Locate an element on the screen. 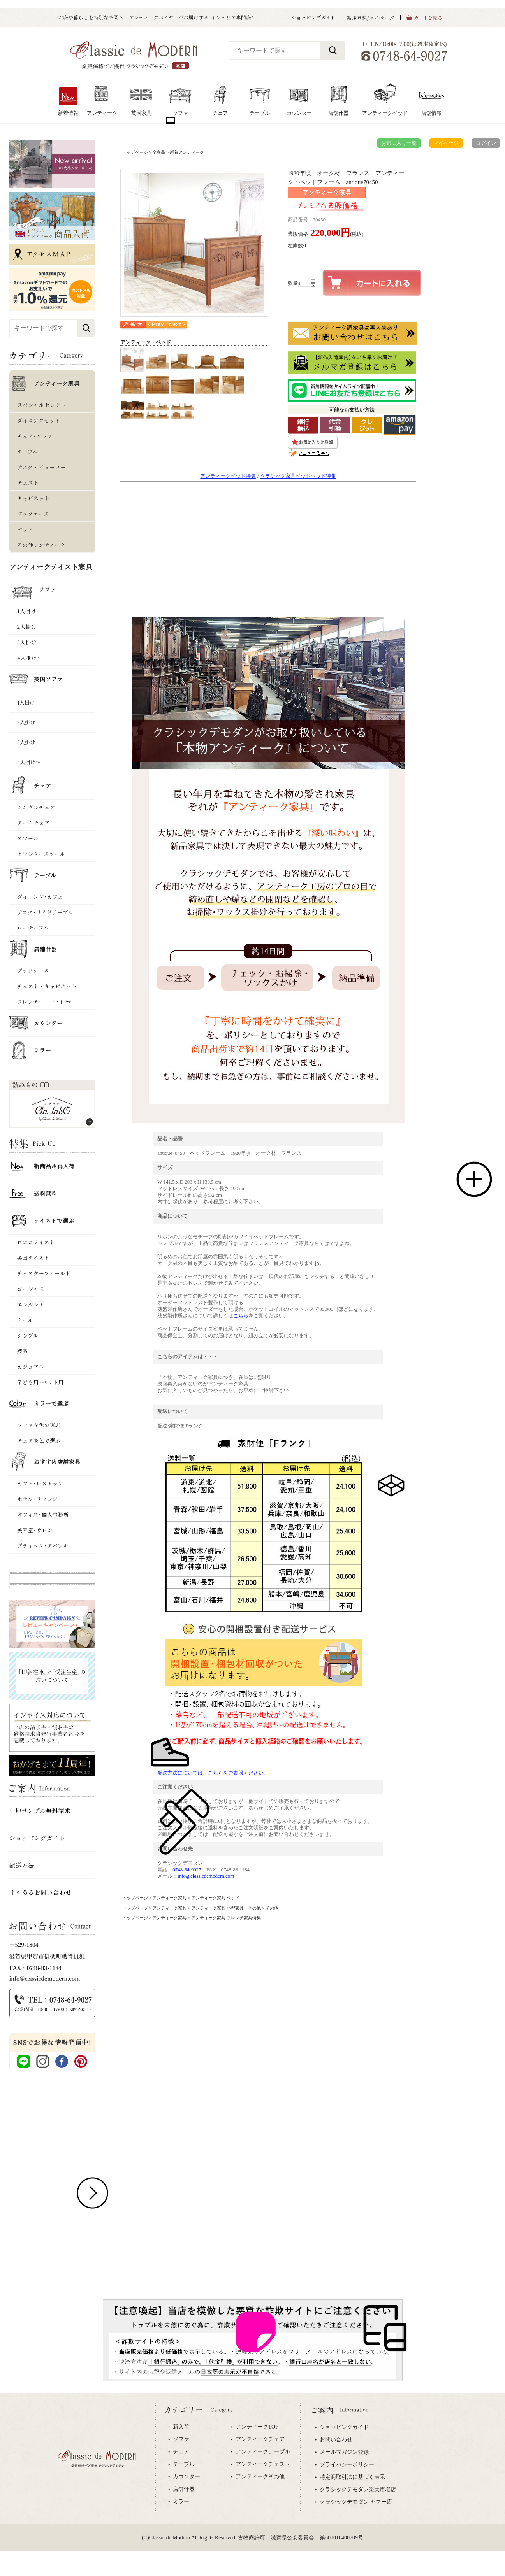 The height and width of the screenshot is (2576, 505). add a new item is located at coordinates (474, 1179).